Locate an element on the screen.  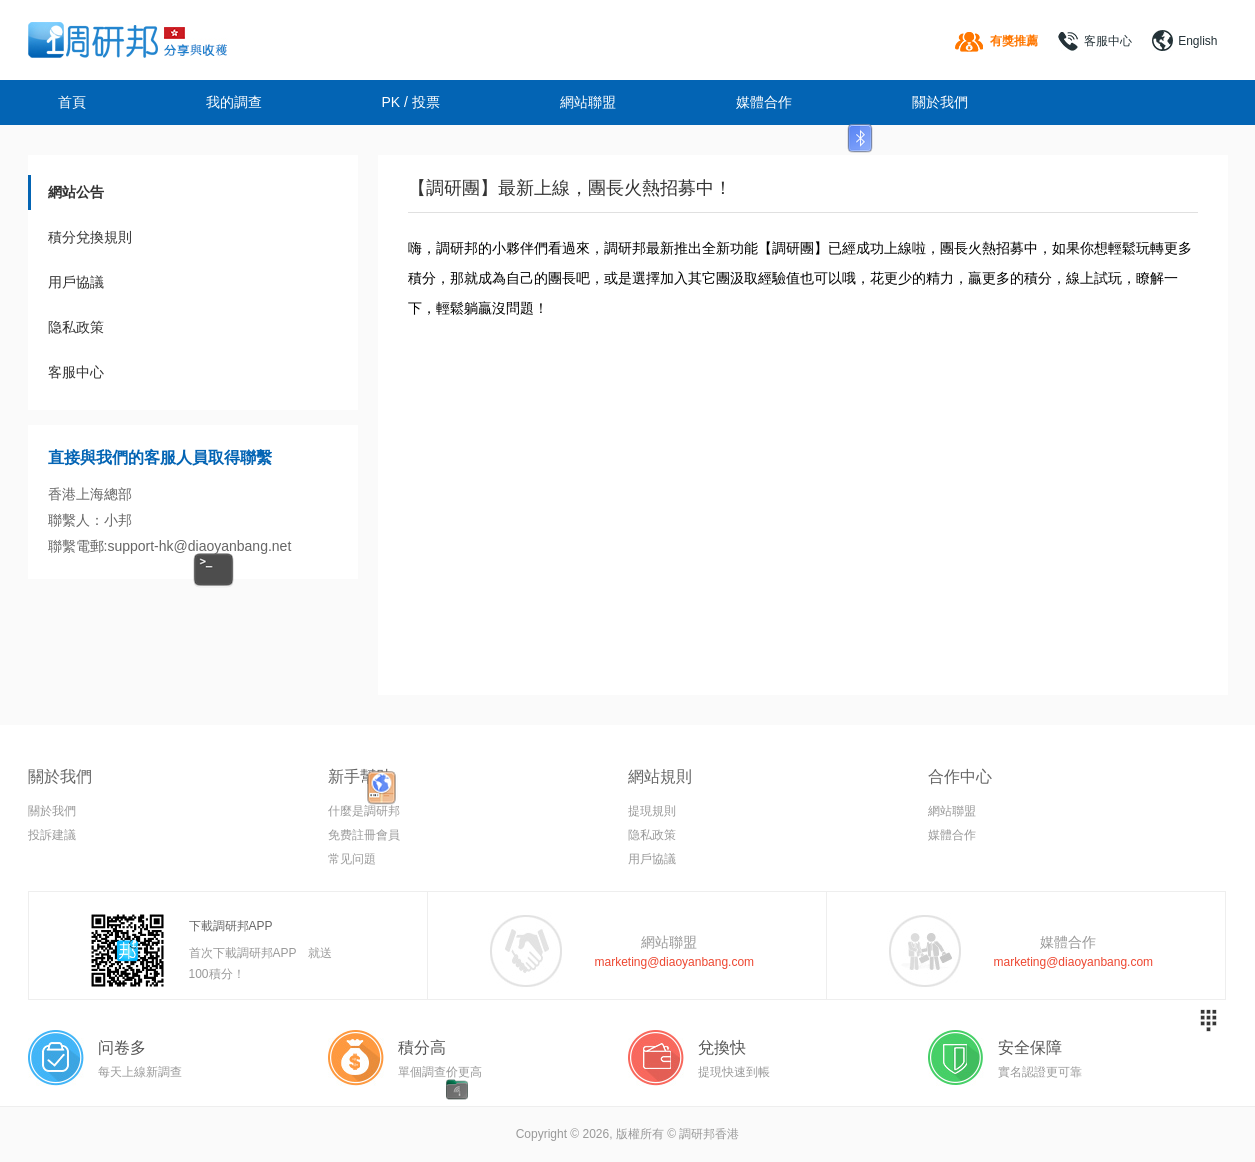
indicates package cache is being updated is located at coordinates (381, 787).